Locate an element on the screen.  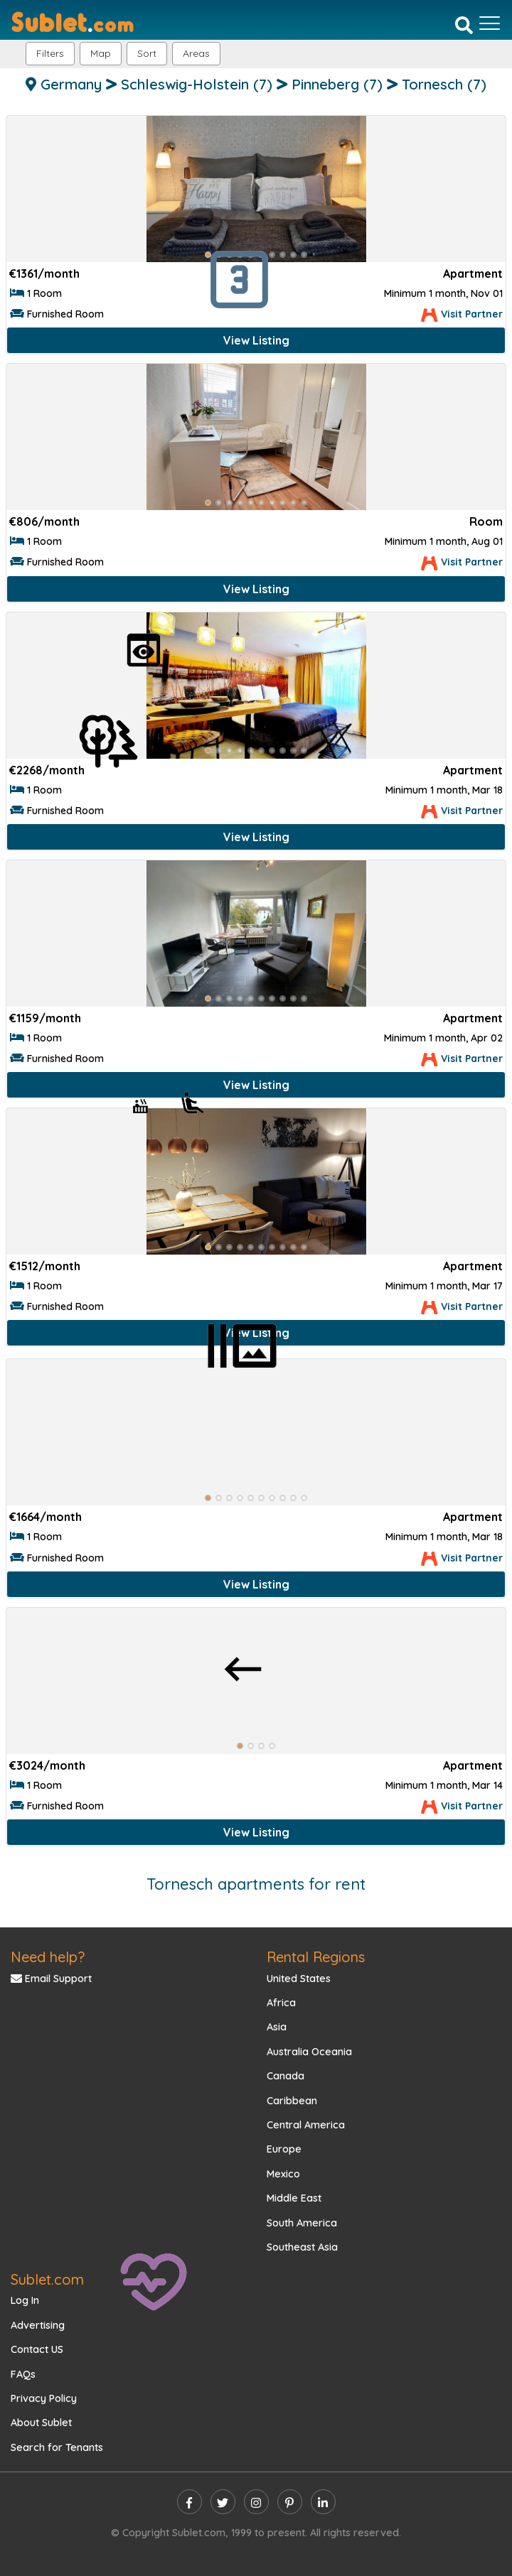
indicates hot tub or spa amenity available is located at coordinates (140, 1105).